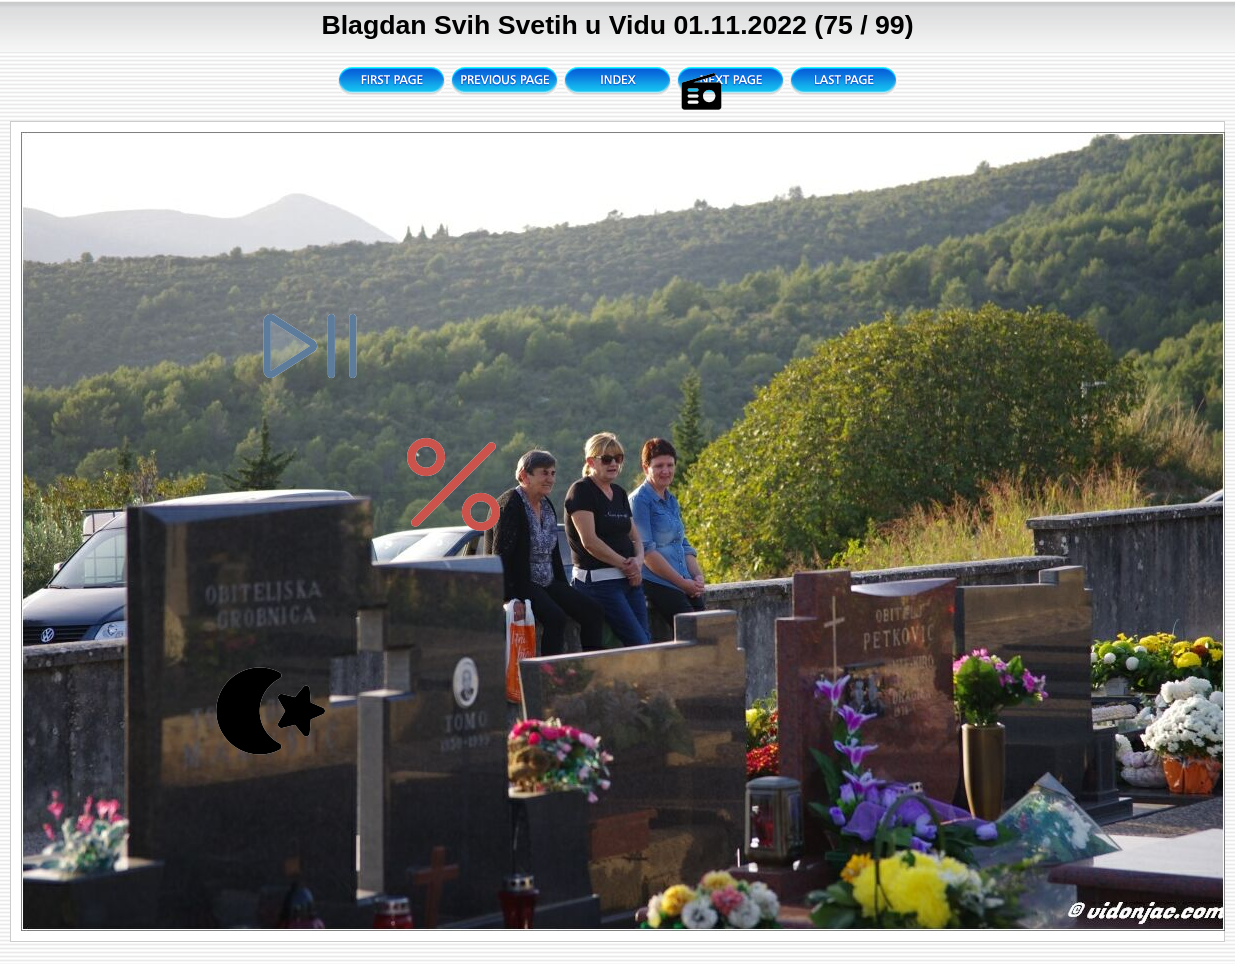 The height and width of the screenshot is (964, 1235). What do you see at coordinates (310, 346) in the screenshot?
I see `toggle between play and pause for media playback` at bounding box center [310, 346].